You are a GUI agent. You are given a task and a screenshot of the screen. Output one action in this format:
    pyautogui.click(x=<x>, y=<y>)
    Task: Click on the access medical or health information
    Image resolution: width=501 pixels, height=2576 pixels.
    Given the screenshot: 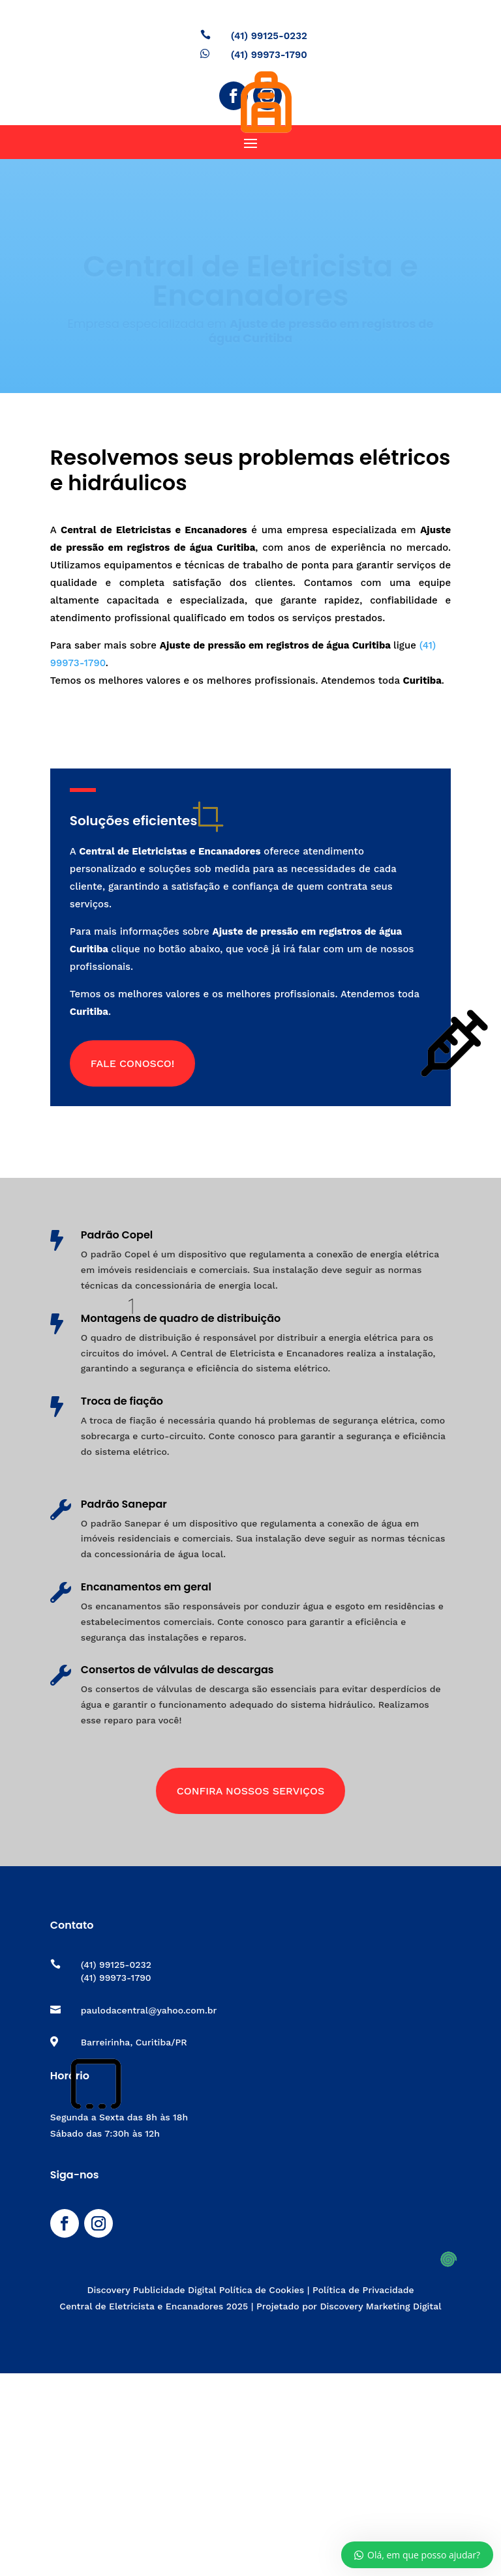 What is the action you would take?
    pyautogui.click(x=454, y=1043)
    